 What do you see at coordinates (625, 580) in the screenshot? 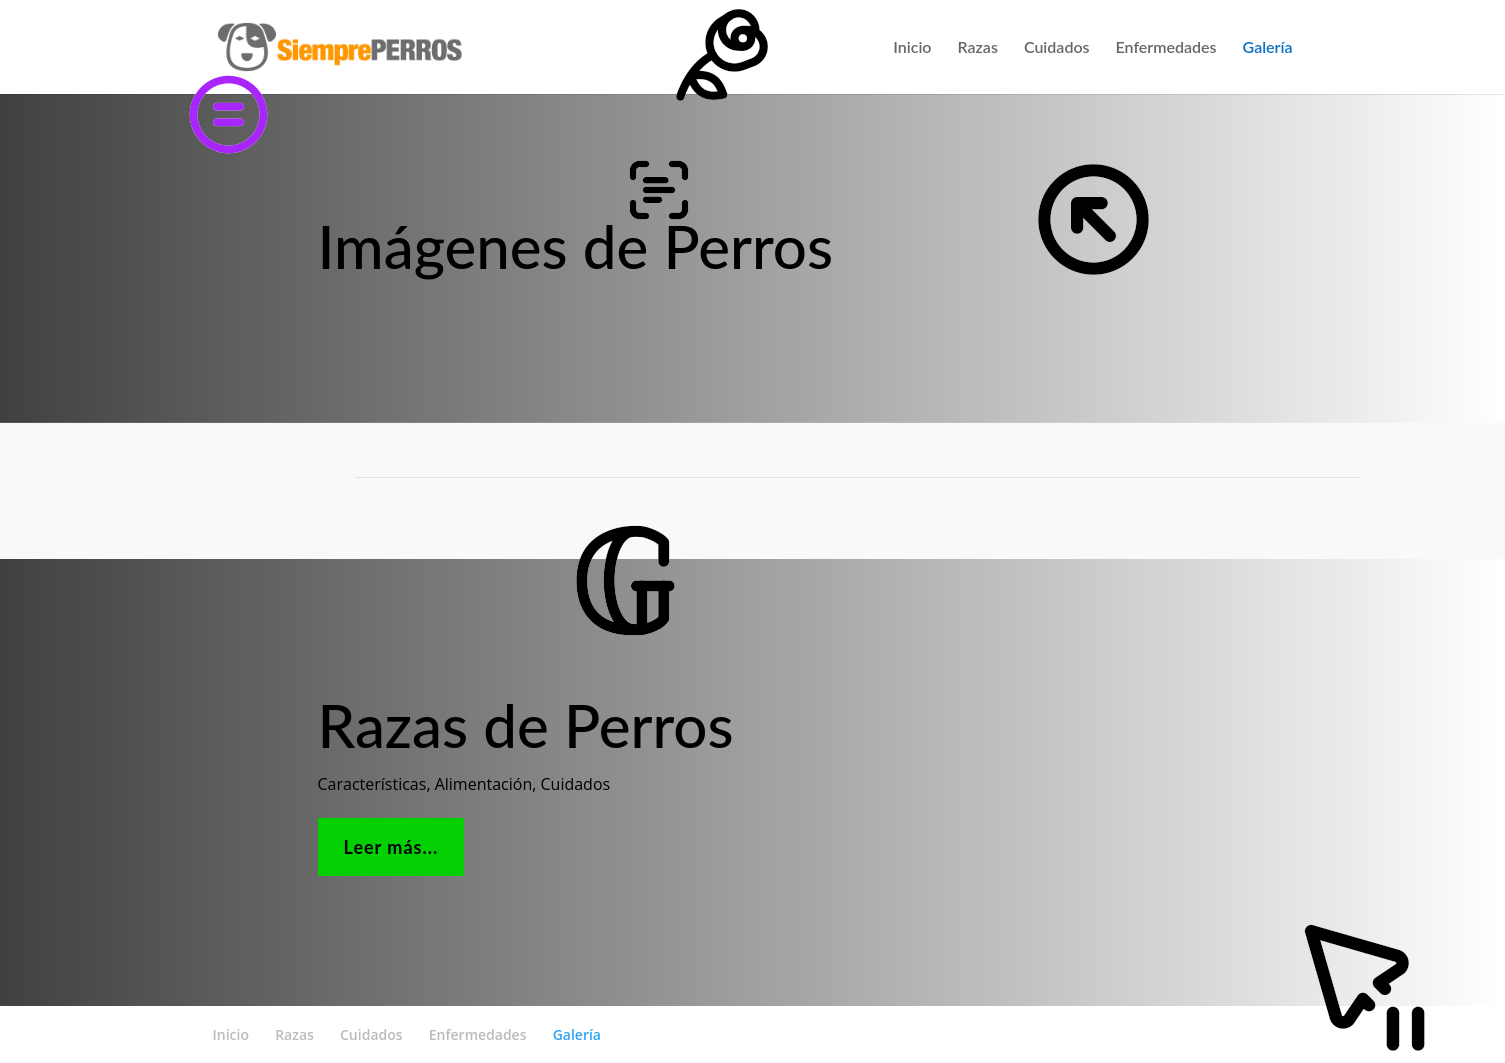
I see `link to The Guardian news website` at bounding box center [625, 580].